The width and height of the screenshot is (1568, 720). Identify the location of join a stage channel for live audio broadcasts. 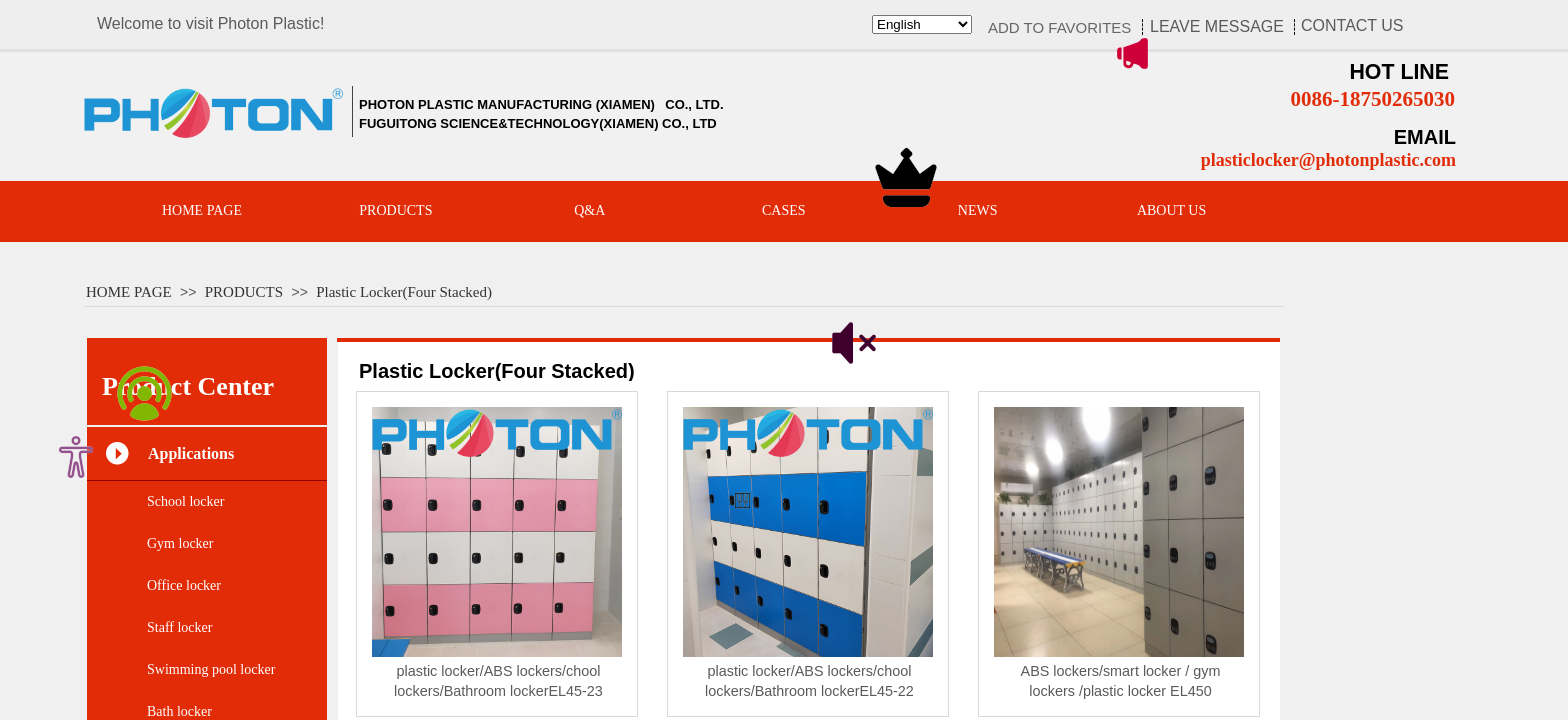
(144, 393).